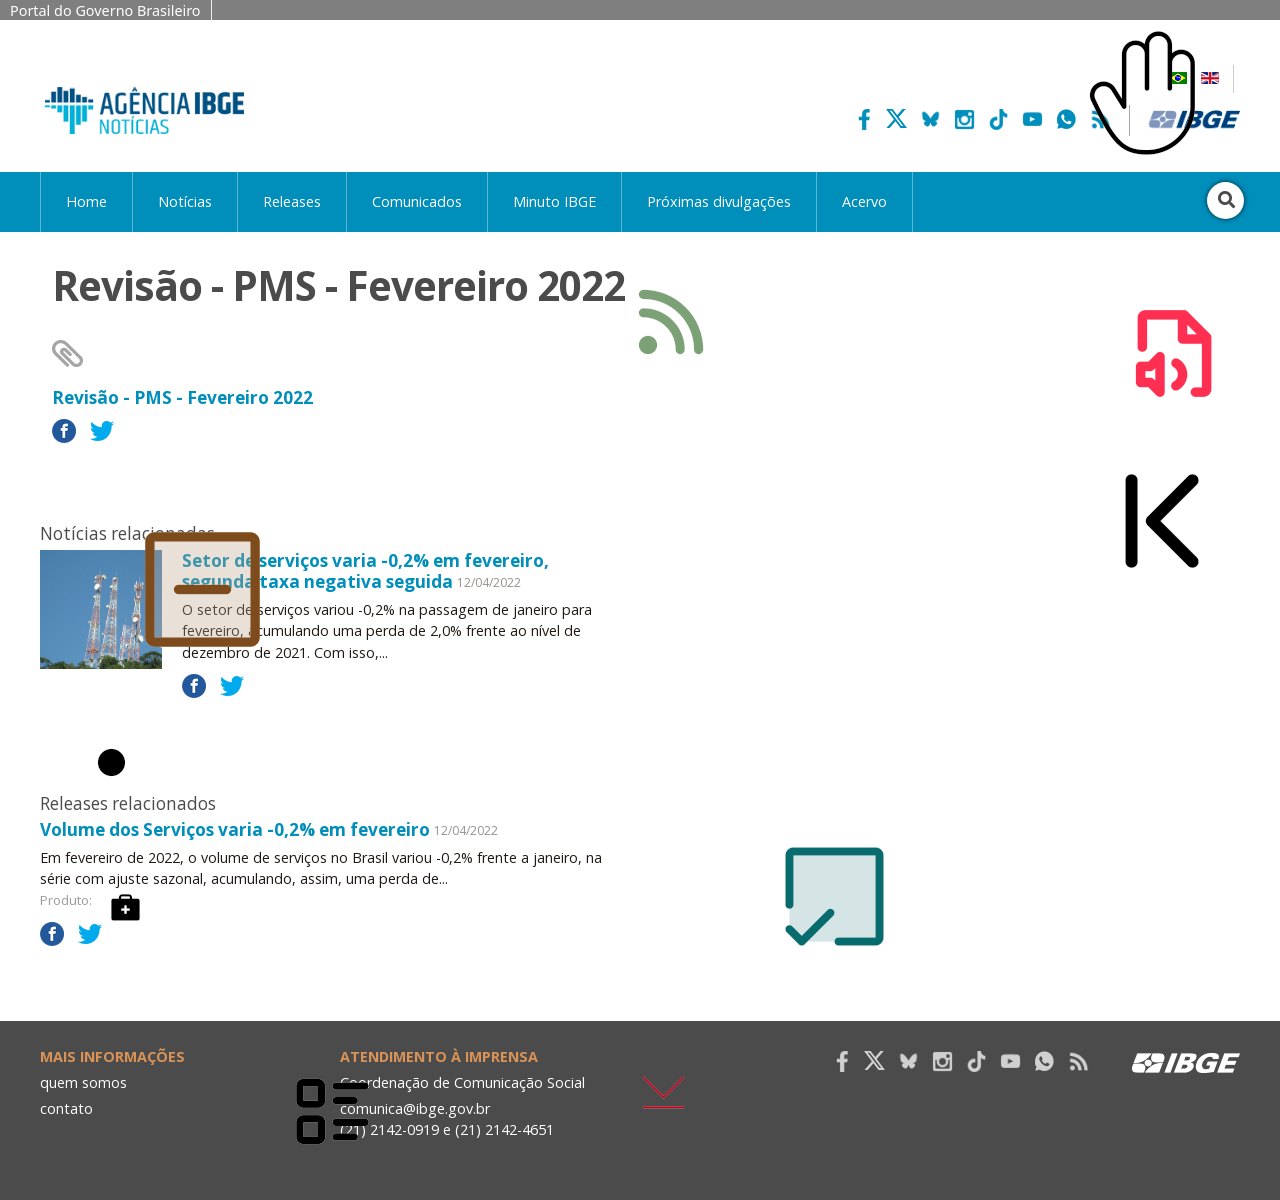 This screenshot has height=1200, width=1280. Describe the element at coordinates (834, 896) in the screenshot. I see `mark task as complete` at that location.